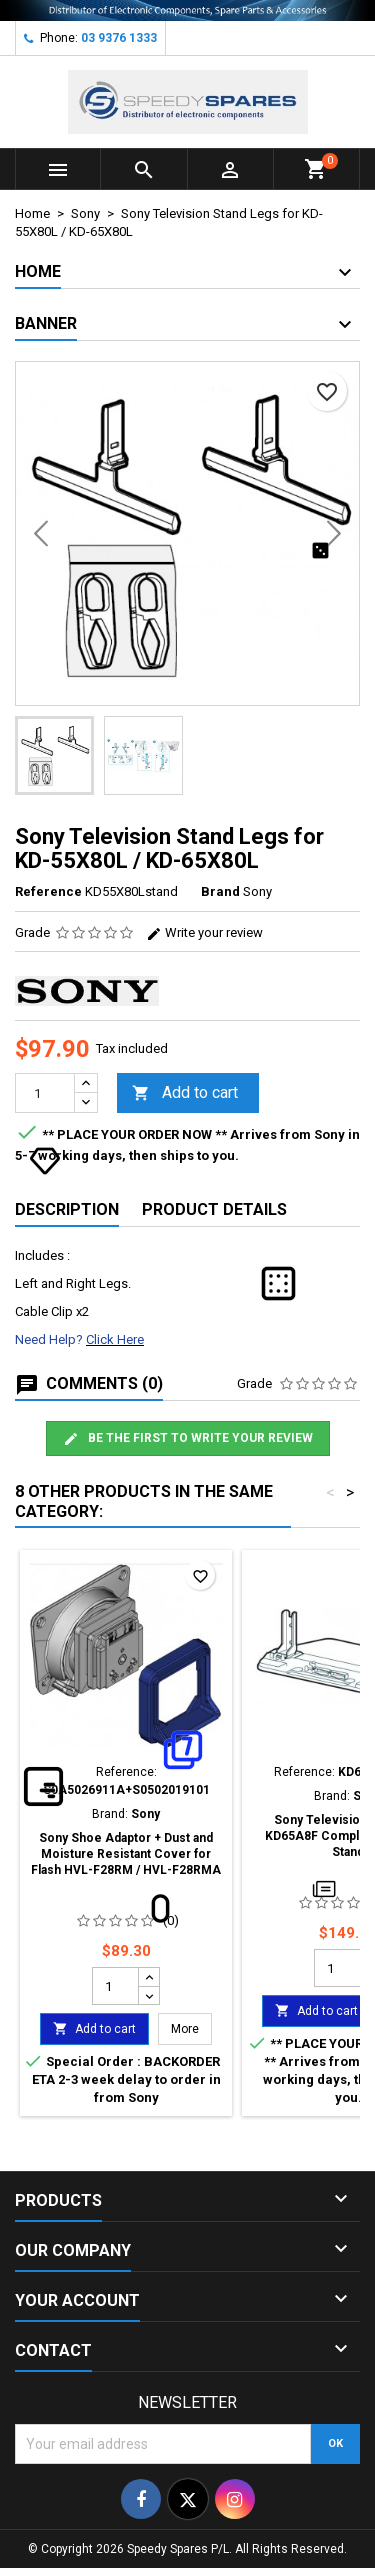  What do you see at coordinates (183, 1750) in the screenshot?
I see `view item 7 in a collection or stack` at bounding box center [183, 1750].